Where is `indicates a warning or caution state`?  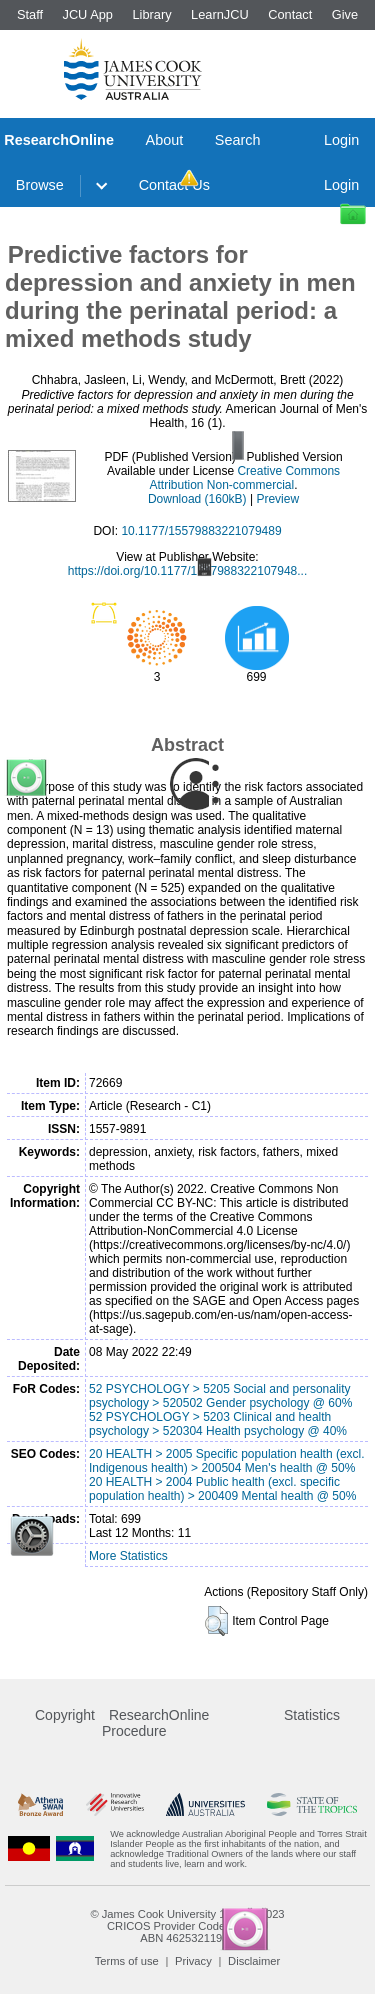
indicates a warning or caution state is located at coordinates (176, 193).